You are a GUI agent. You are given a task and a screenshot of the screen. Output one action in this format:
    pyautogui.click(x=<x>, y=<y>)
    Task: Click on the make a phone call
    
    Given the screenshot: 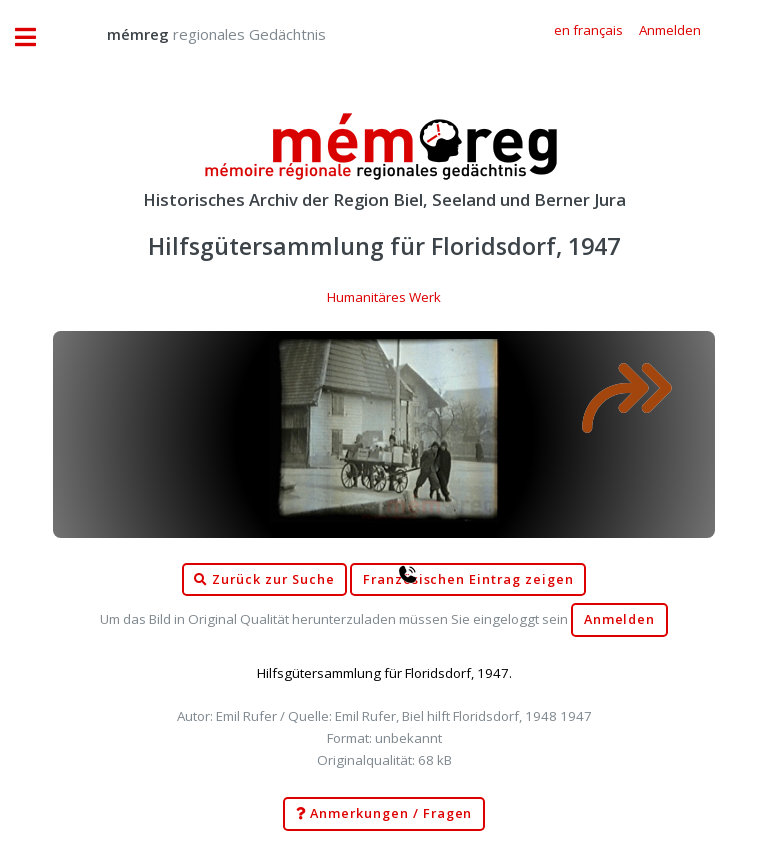 What is the action you would take?
    pyautogui.click(x=408, y=574)
    